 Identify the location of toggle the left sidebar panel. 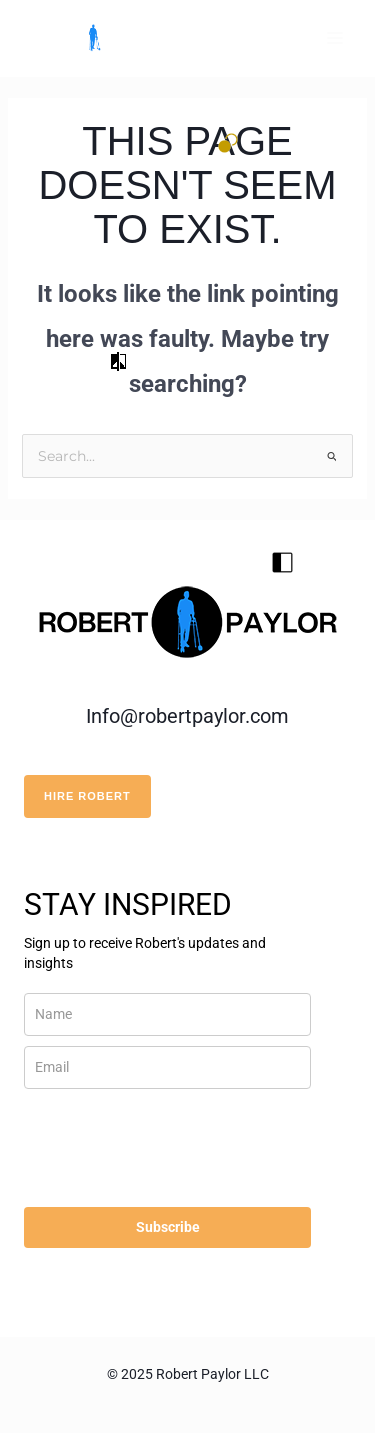
(282, 562).